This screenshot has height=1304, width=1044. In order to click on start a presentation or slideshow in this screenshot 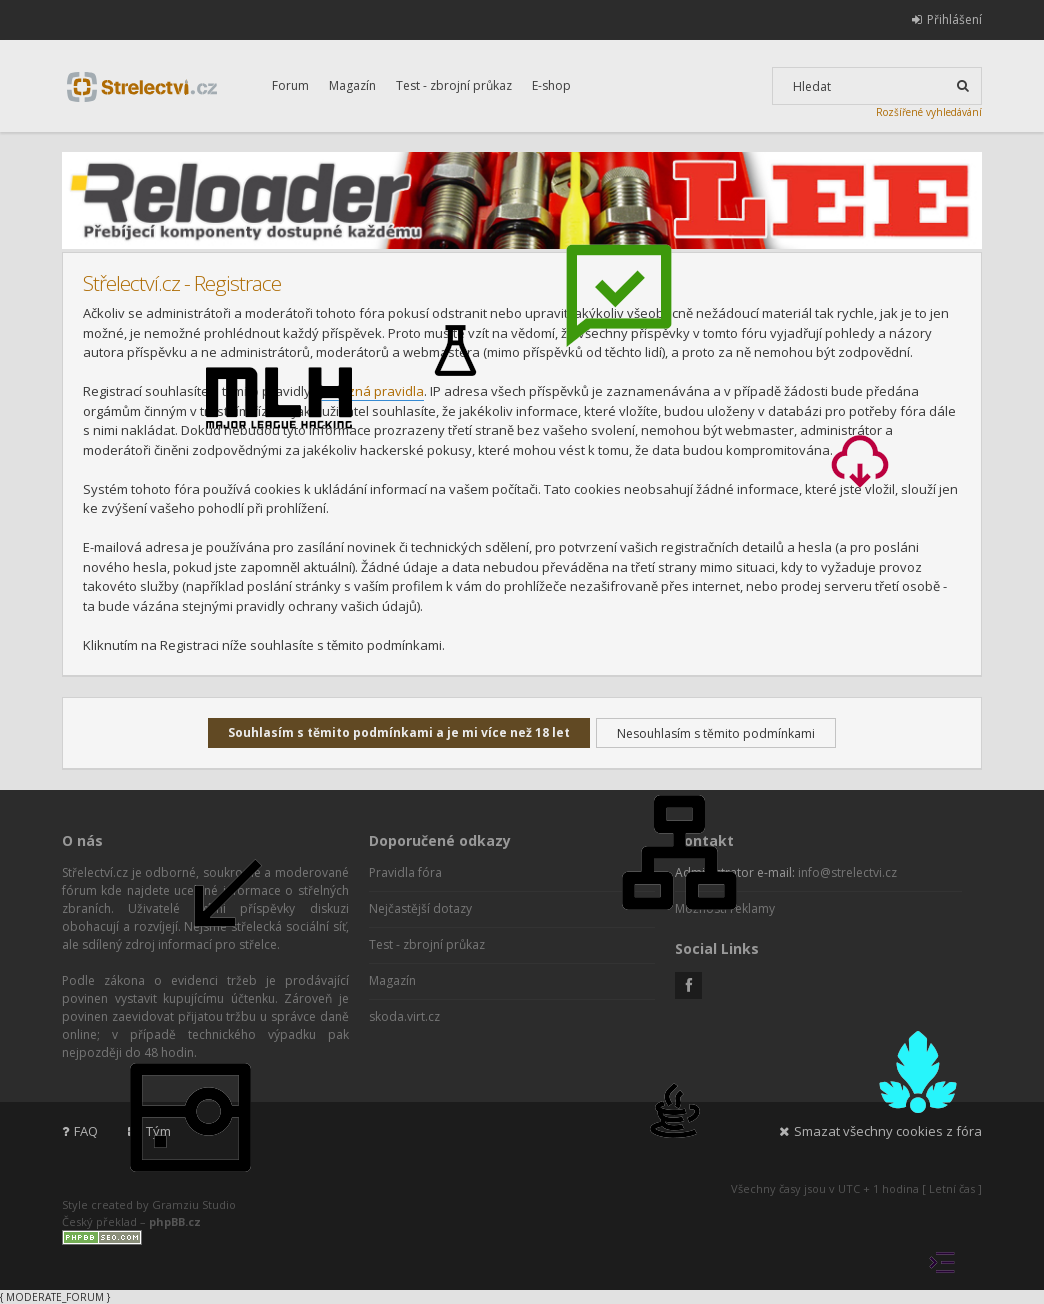, I will do `click(190, 1117)`.